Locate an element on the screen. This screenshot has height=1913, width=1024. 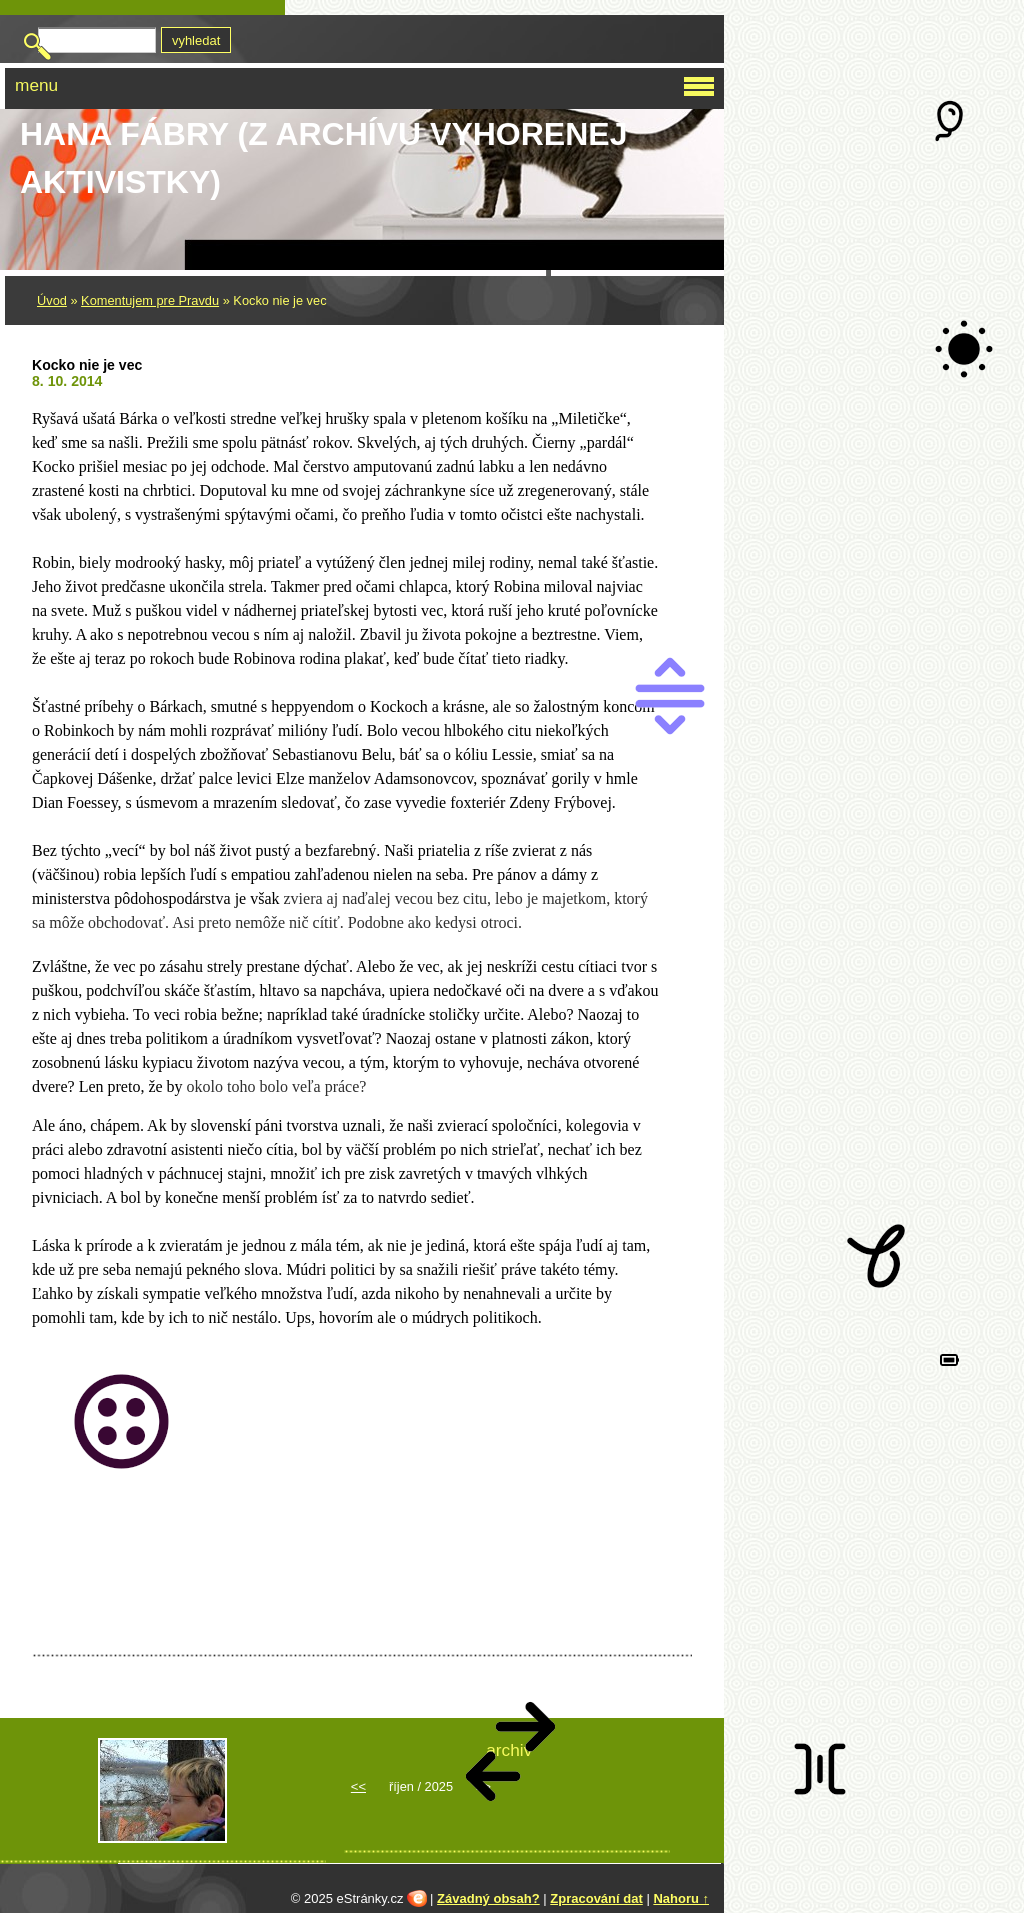
connect to Twilio communication services is located at coordinates (121, 1421).